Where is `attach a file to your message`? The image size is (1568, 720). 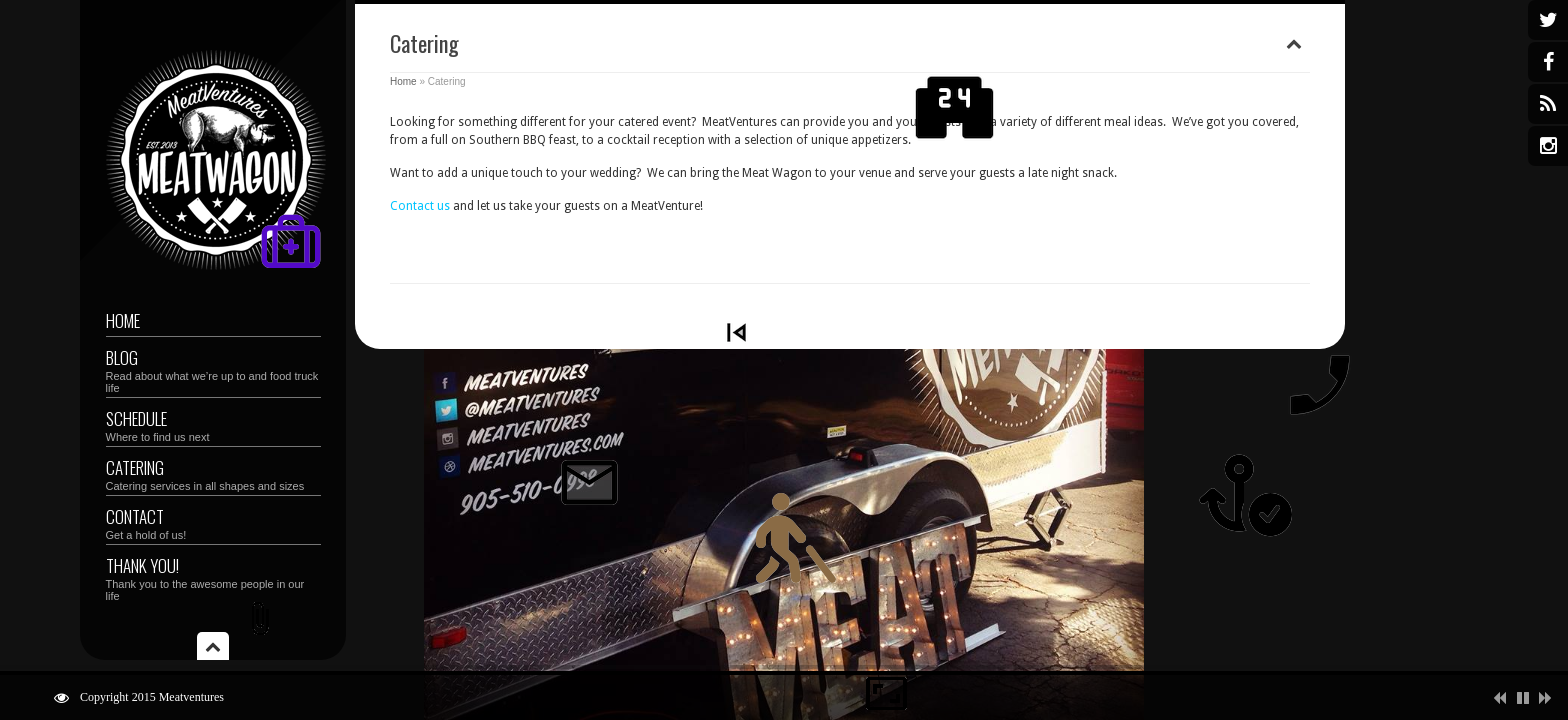
attach a file to your message is located at coordinates (259, 618).